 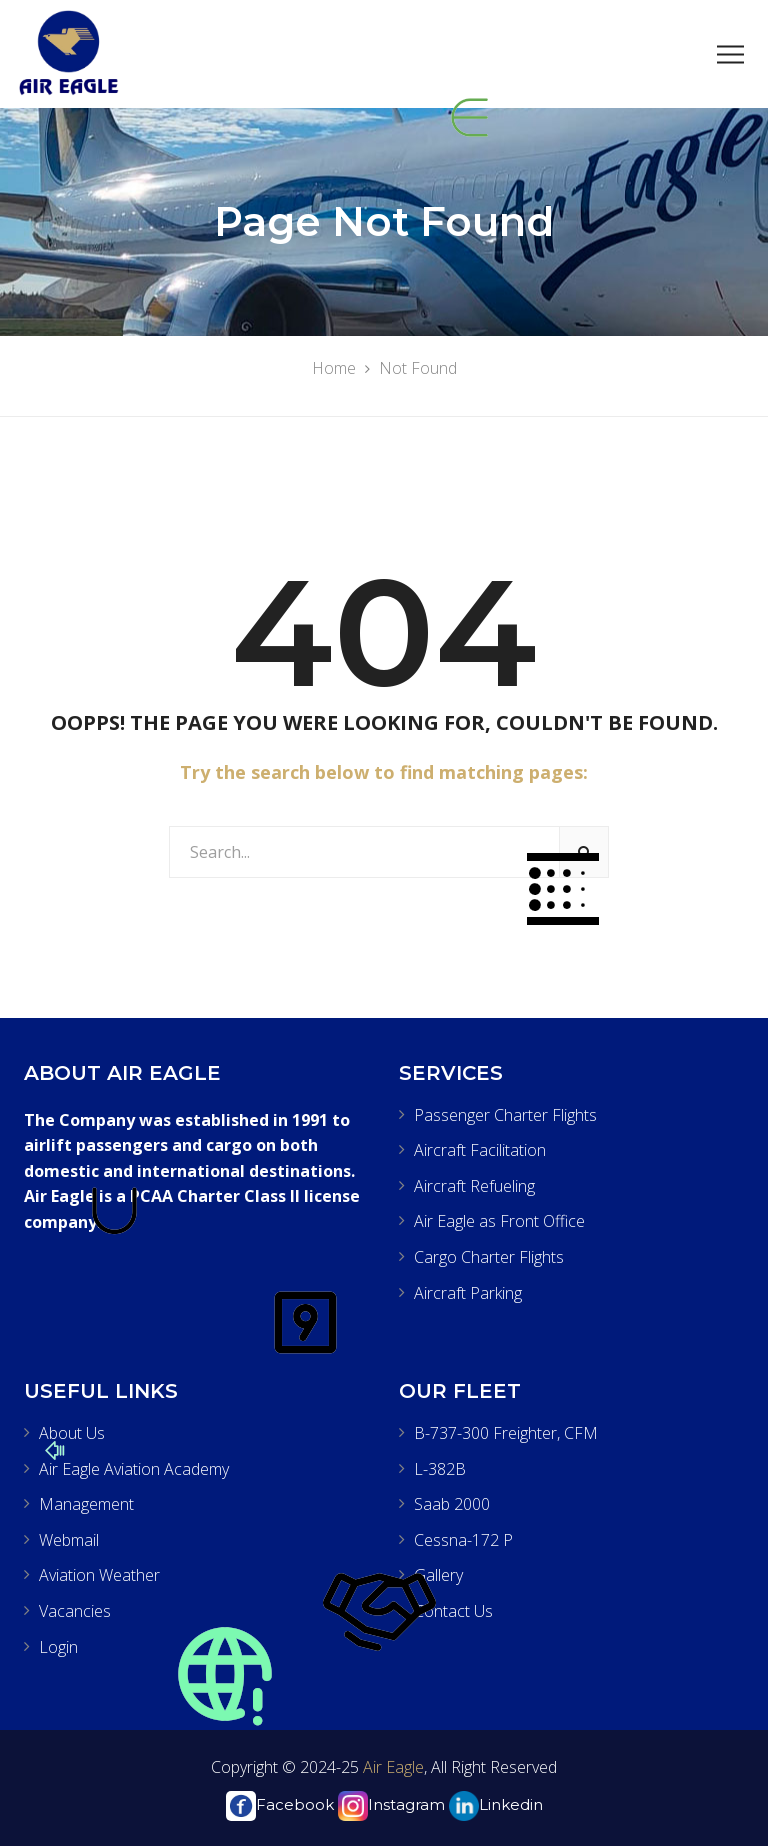 I want to click on indicates a global network or internet connection issue, so click(x=225, y=1674).